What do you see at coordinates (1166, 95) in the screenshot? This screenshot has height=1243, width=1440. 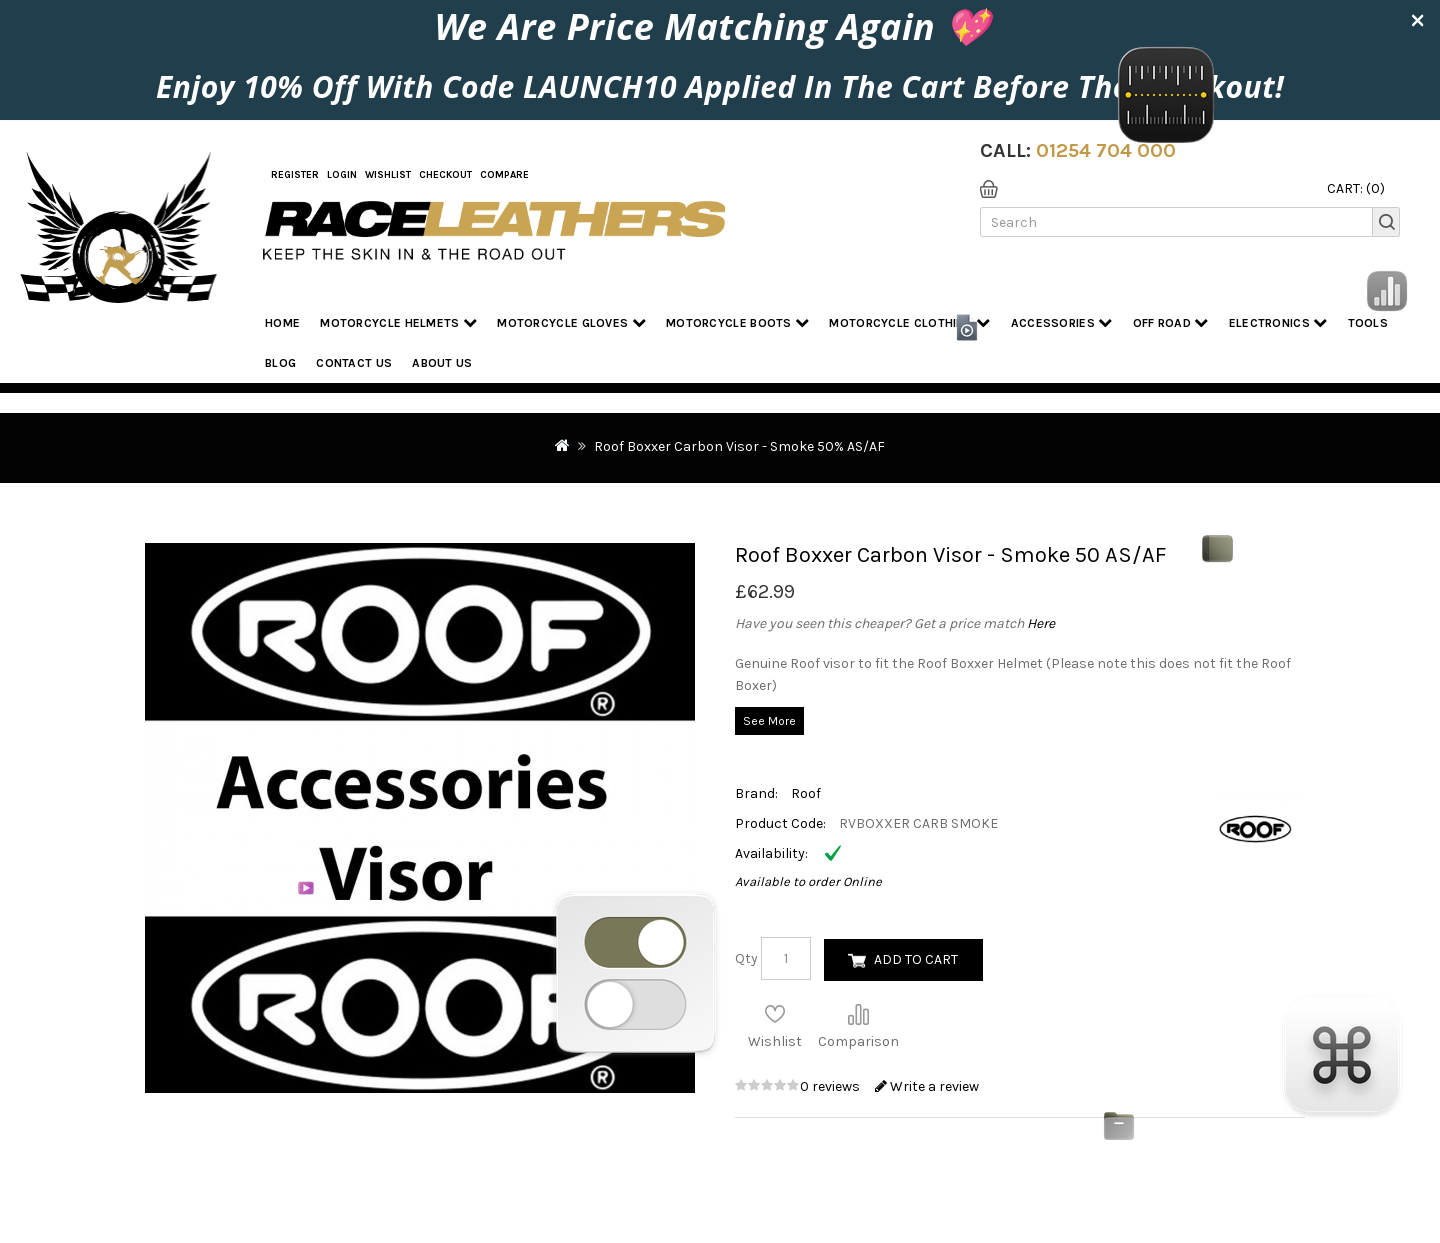 I see `open the measure app to check dimensions` at bounding box center [1166, 95].